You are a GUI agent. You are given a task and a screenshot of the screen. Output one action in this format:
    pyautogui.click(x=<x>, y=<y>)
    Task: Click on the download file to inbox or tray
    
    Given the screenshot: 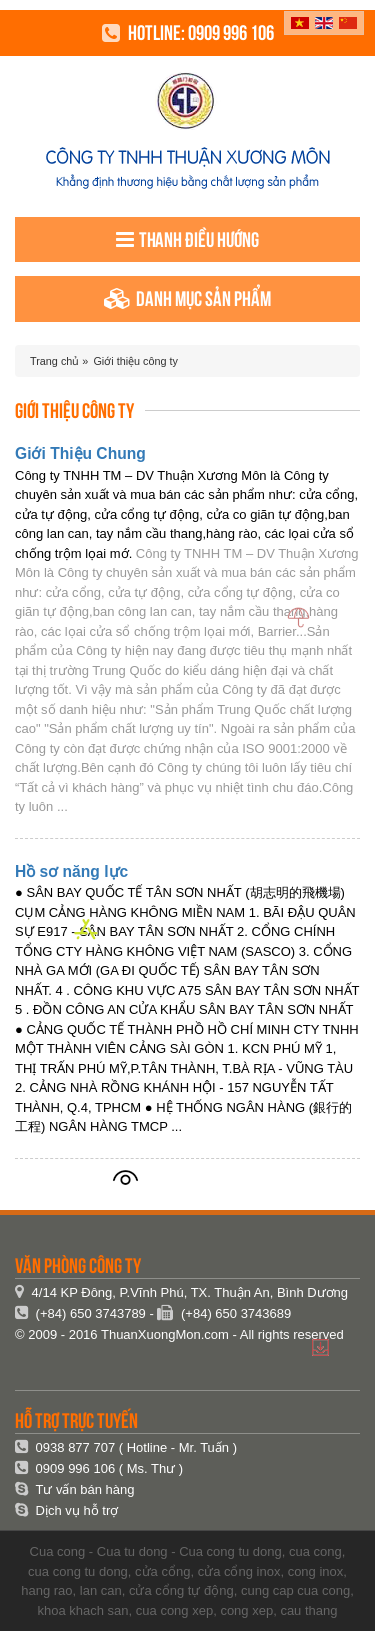 What is the action you would take?
    pyautogui.click(x=320, y=1347)
    